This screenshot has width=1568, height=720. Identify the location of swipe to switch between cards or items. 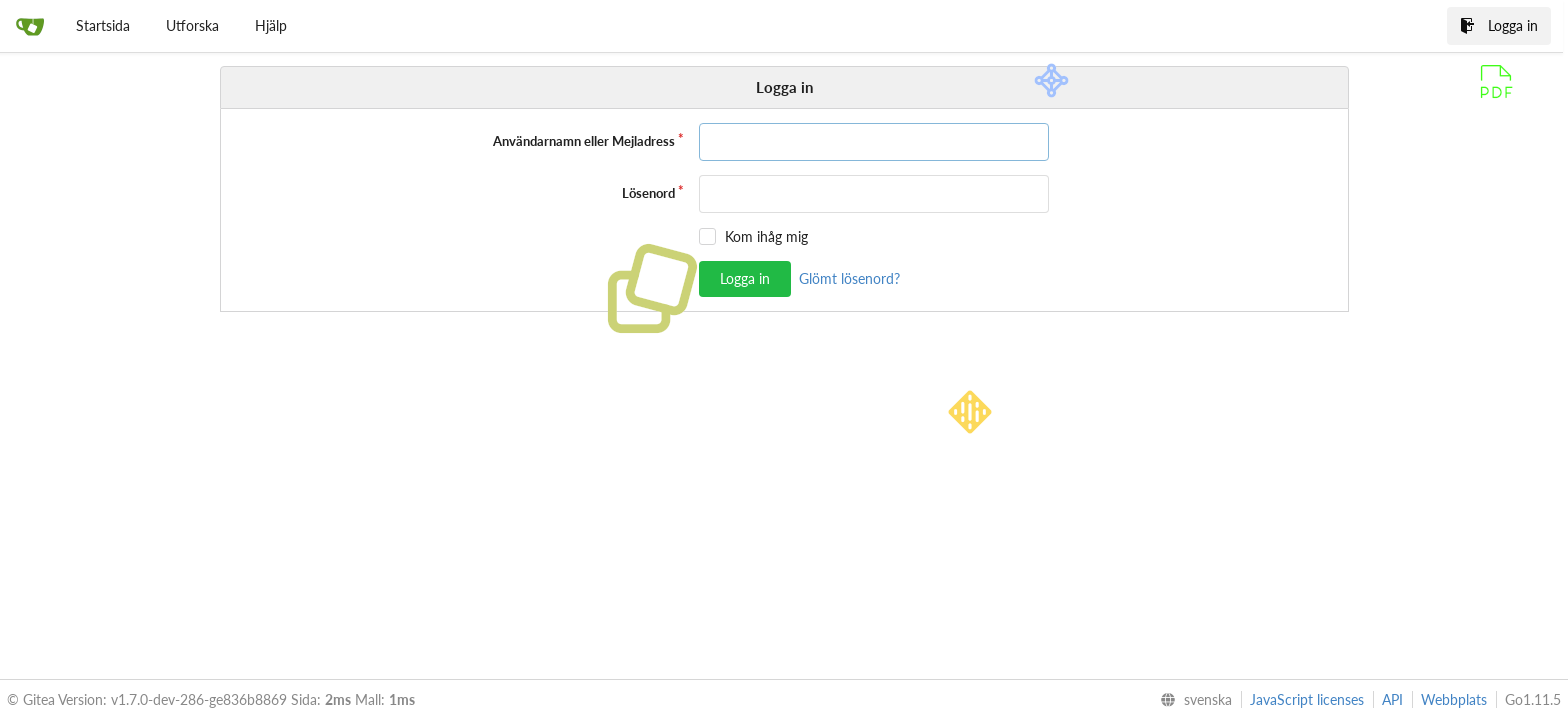
(652, 288).